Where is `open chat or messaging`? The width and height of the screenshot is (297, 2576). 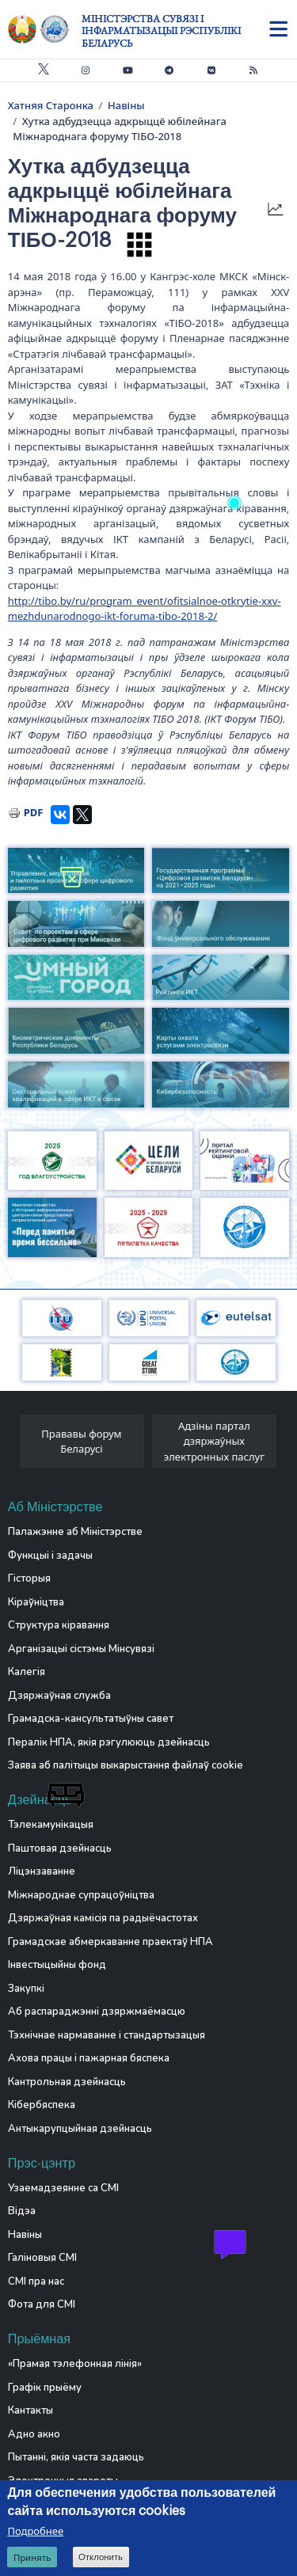
open chat or messaging is located at coordinates (230, 2244).